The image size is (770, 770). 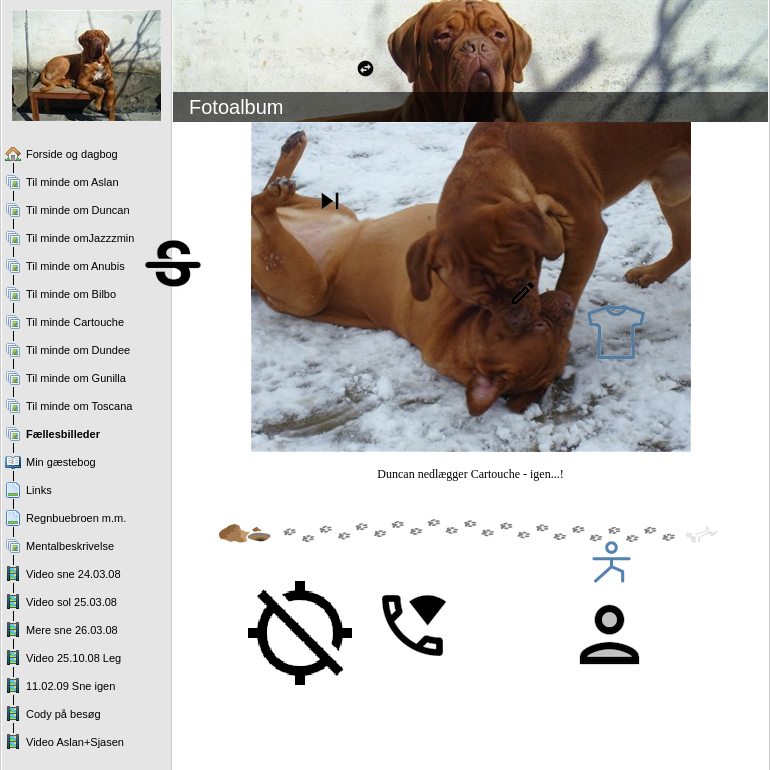 I want to click on access tai chi or meditation exercises, so click(x=611, y=563).